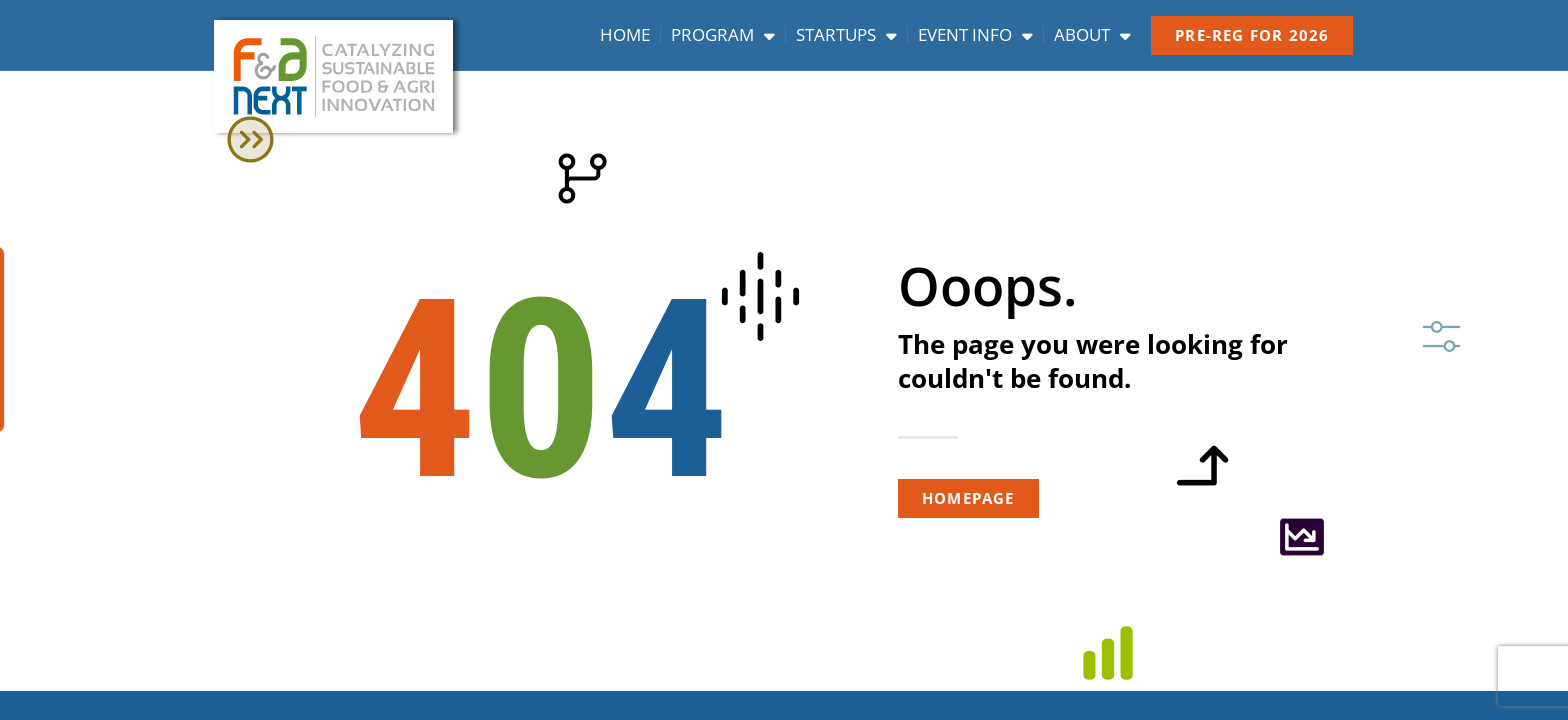 The image size is (1568, 720). Describe the element at coordinates (1108, 653) in the screenshot. I see `view analytics or statistics` at that location.